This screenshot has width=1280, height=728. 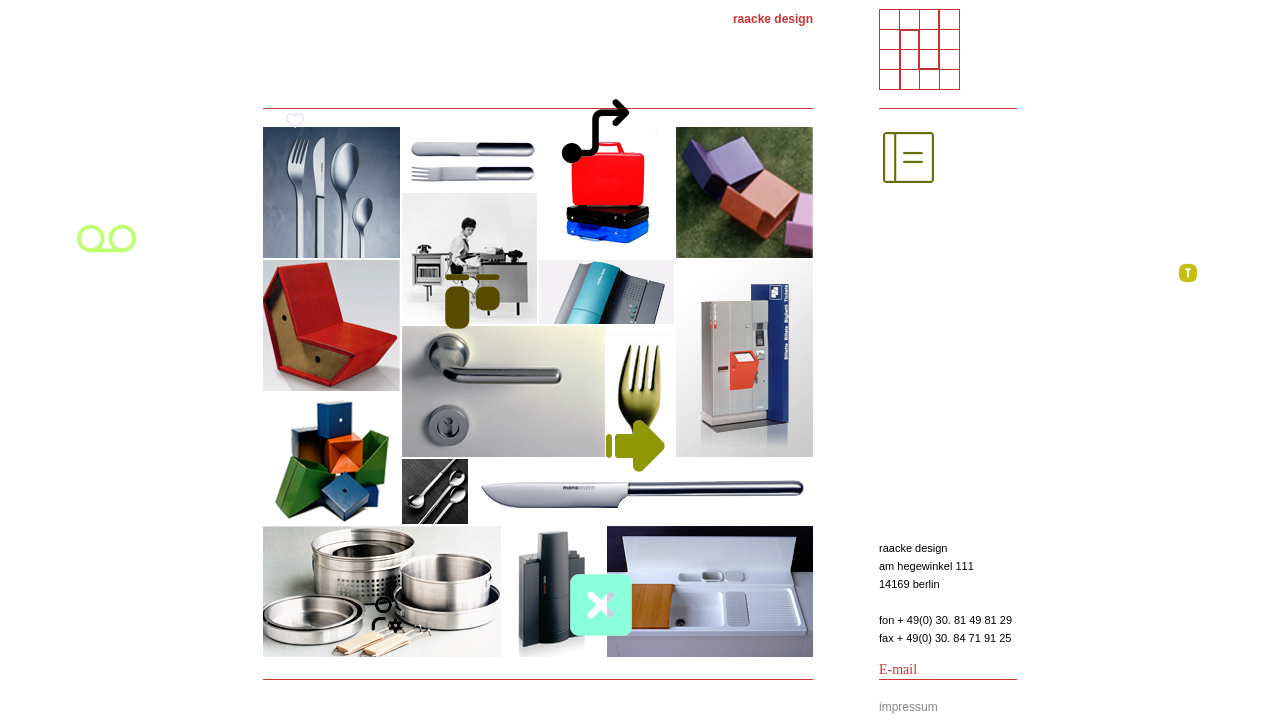 What do you see at coordinates (295, 120) in the screenshot?
I see `add to favorites` at bounding box center [295, 120].